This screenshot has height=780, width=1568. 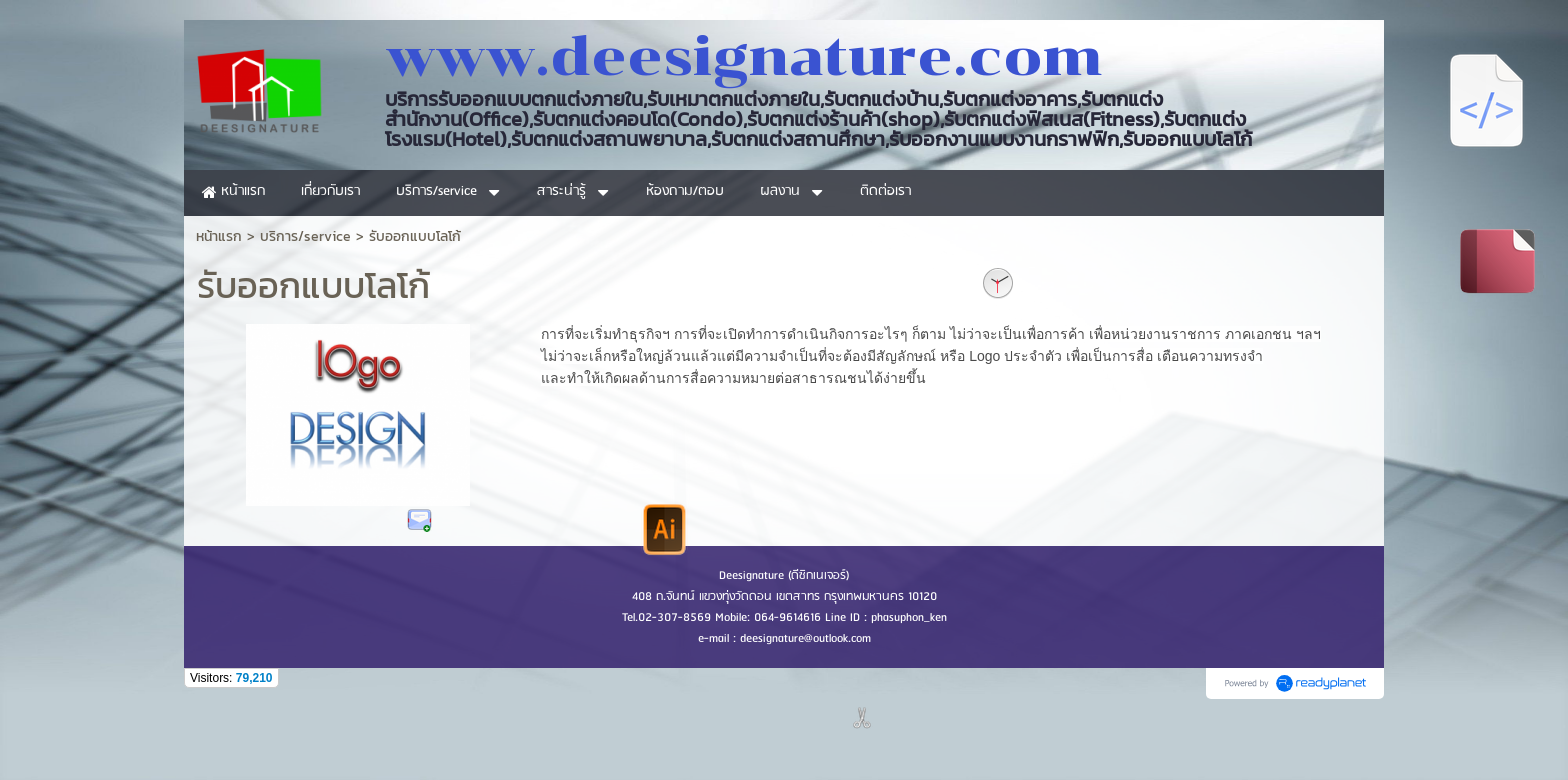 What do you see at coordinates (998, 283) in the screenshot?
I see `access time and date administrative settings` at bounding box center [998, 283].